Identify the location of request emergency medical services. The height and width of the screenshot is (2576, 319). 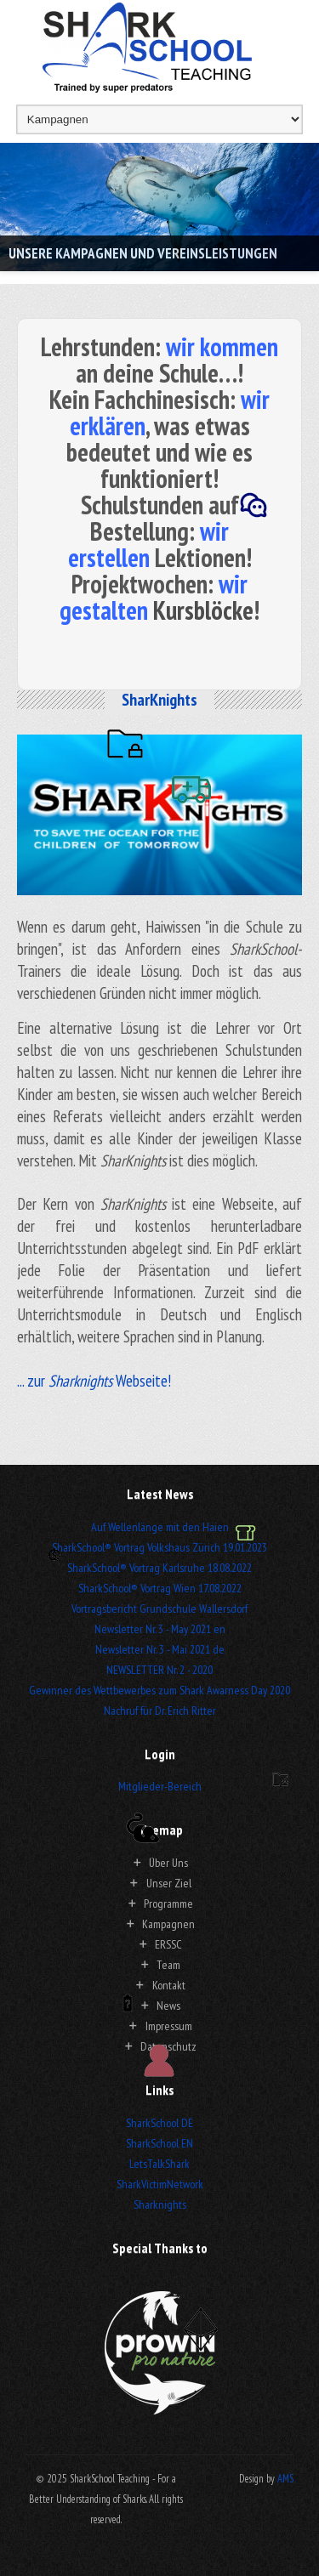
(190, 787).